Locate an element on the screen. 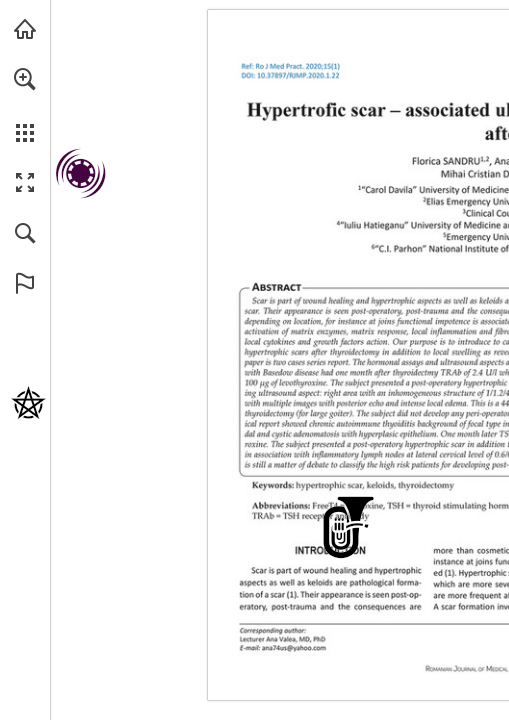 The width and height of the screenshot is (509, 720). select pentacle symbol for game character or item is located at coordinates (28, 402).